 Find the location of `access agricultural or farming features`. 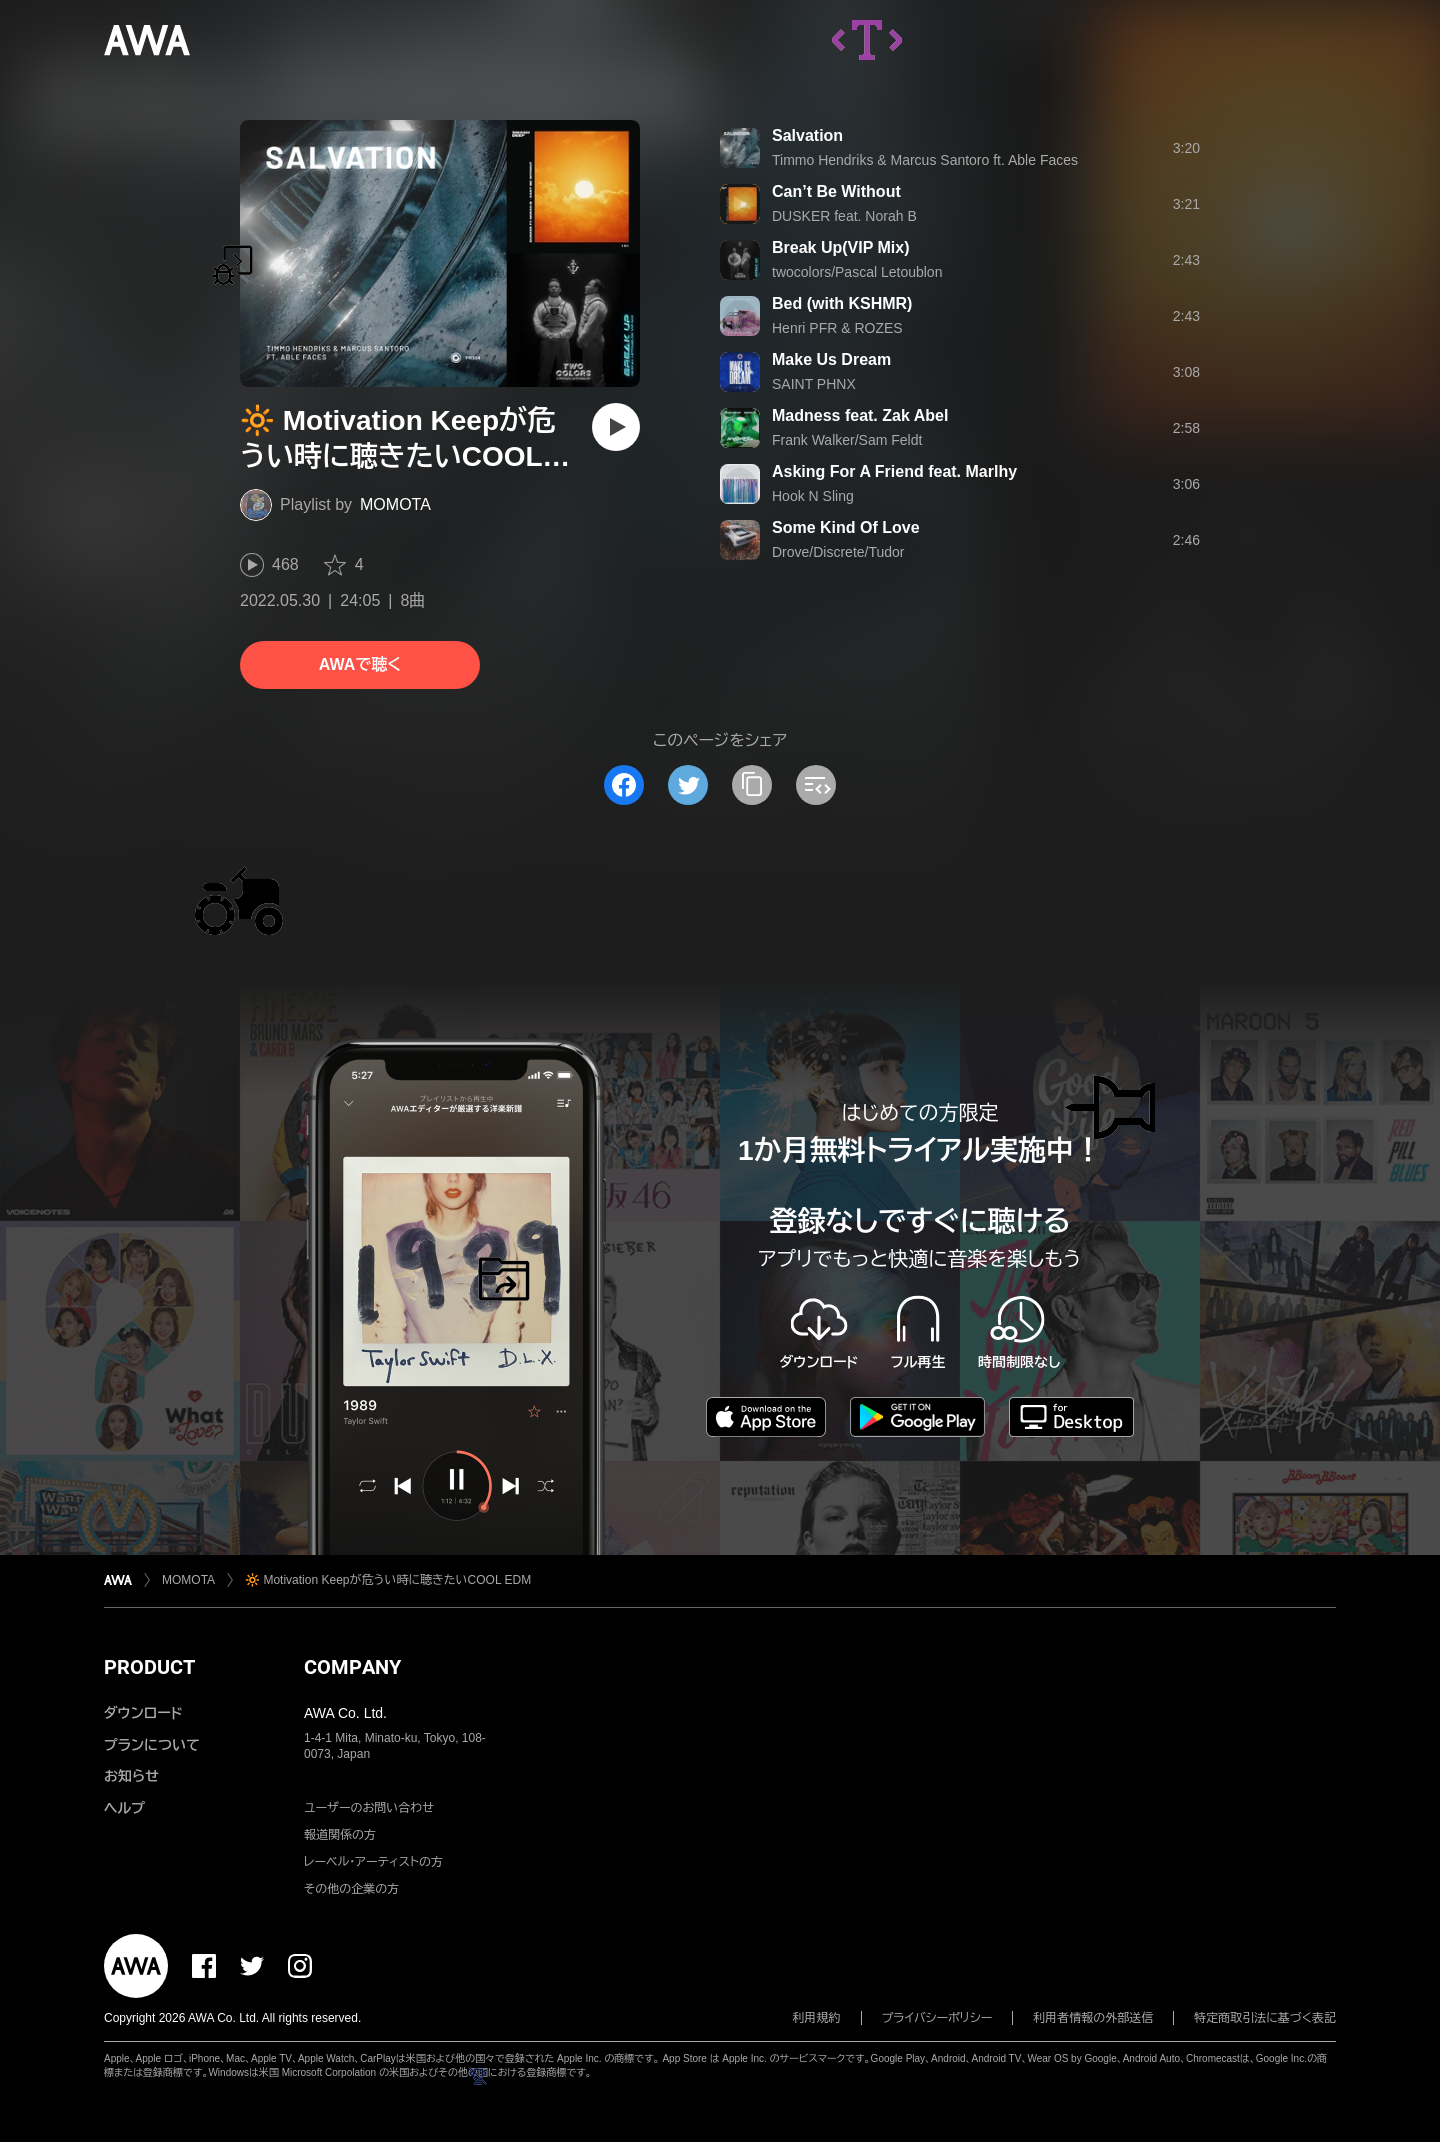

access agricultural or farming features is located at coordinates (239, 903).